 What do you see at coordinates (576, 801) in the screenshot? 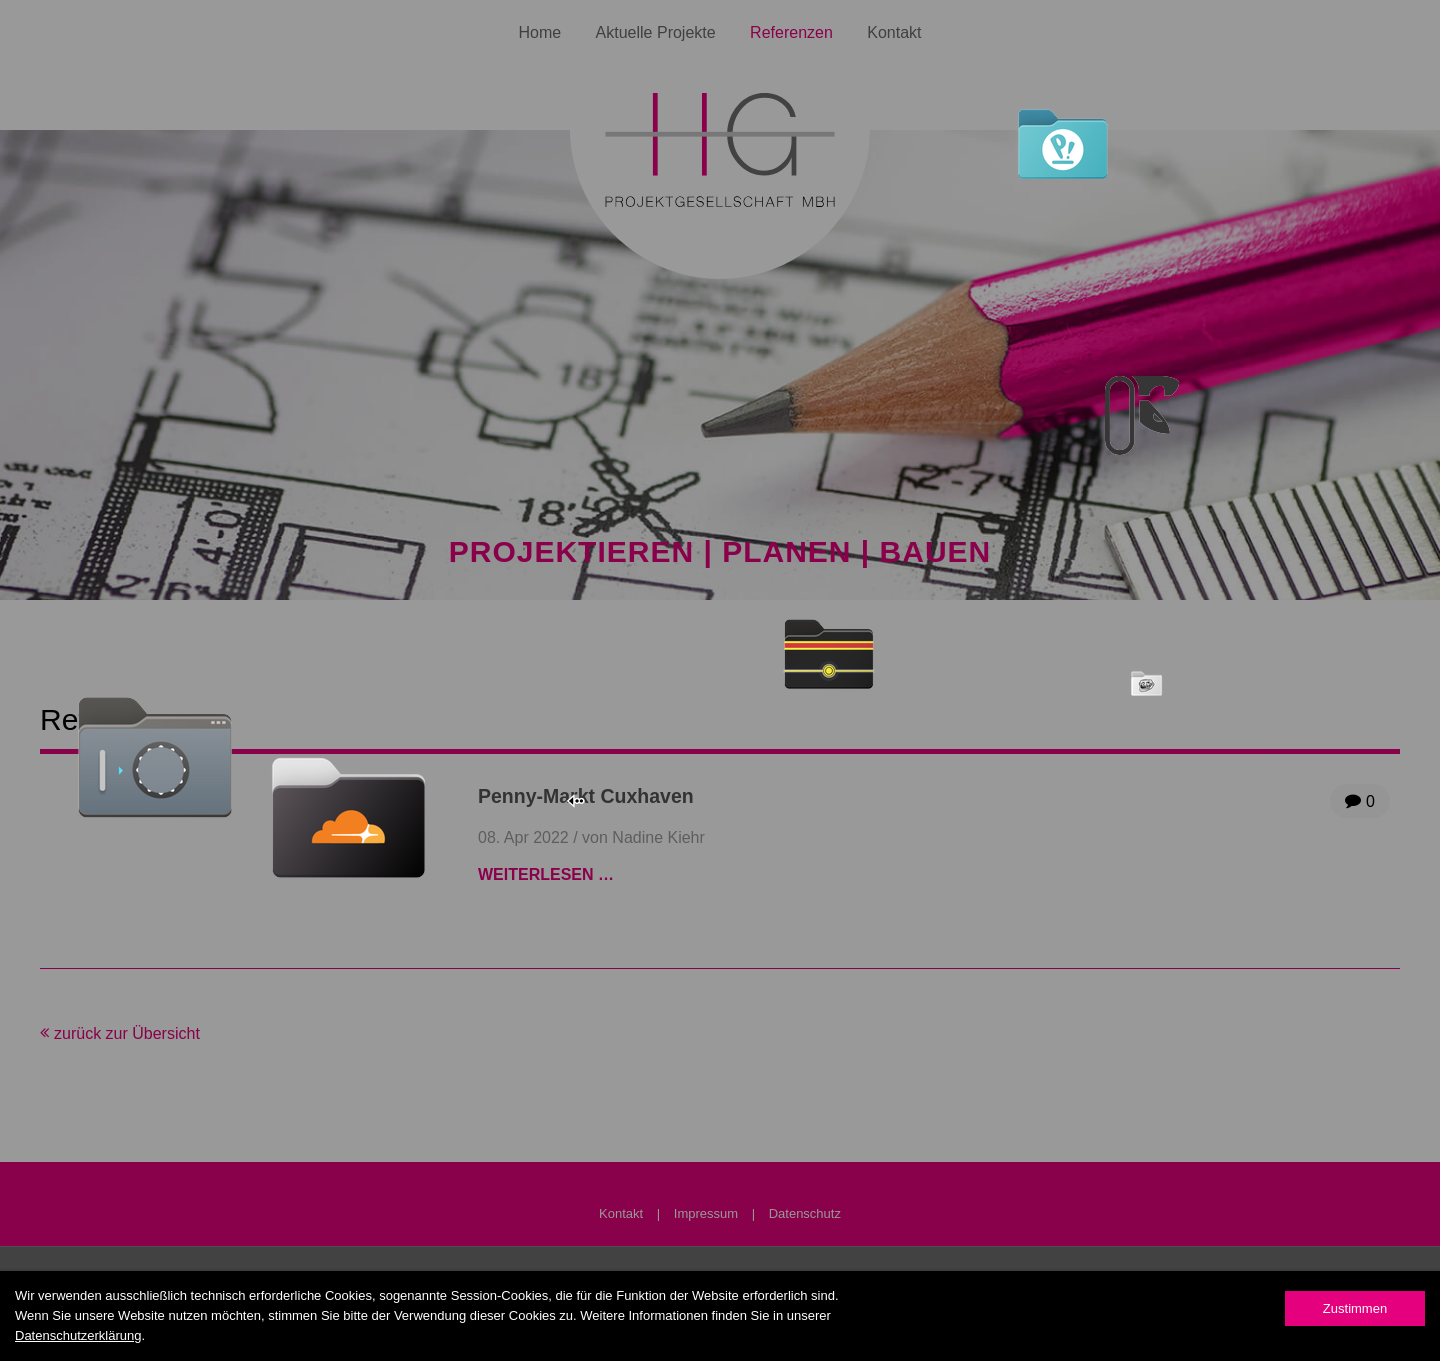
I see `go back to previous screen` at bounding box center [576, 801].